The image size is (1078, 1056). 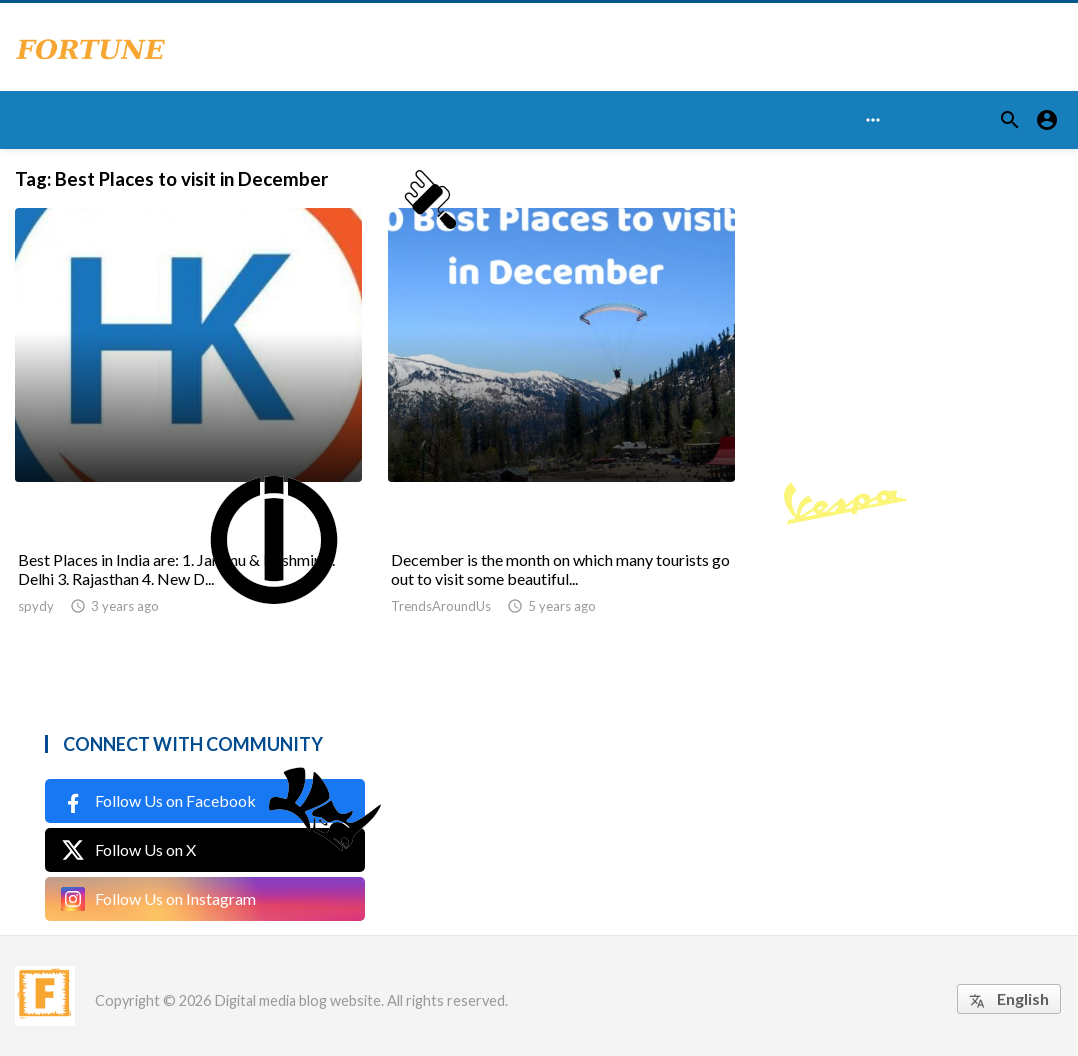 What do you see at coordinates (274, 540) in the screenshot?
I see `open ioBroker smart home dashboard` at bounding box center [274, 540].